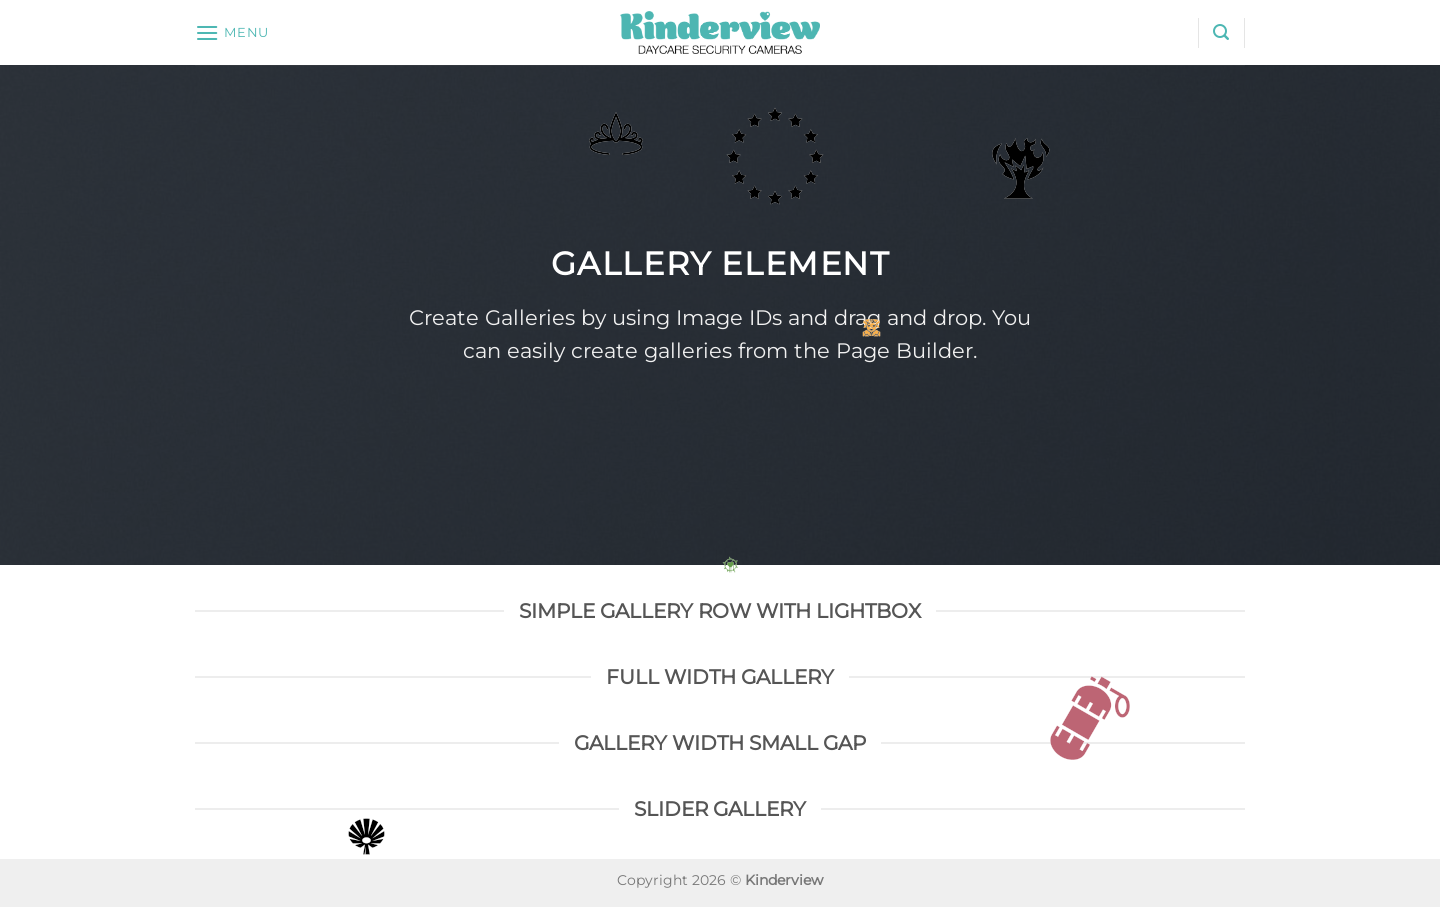 This screenshot has width=1440, height=907. What do you see at coordinates (616, 138) in the screenshot?
I see `indicates royalty or premium status` at bounding box center [616, 138].